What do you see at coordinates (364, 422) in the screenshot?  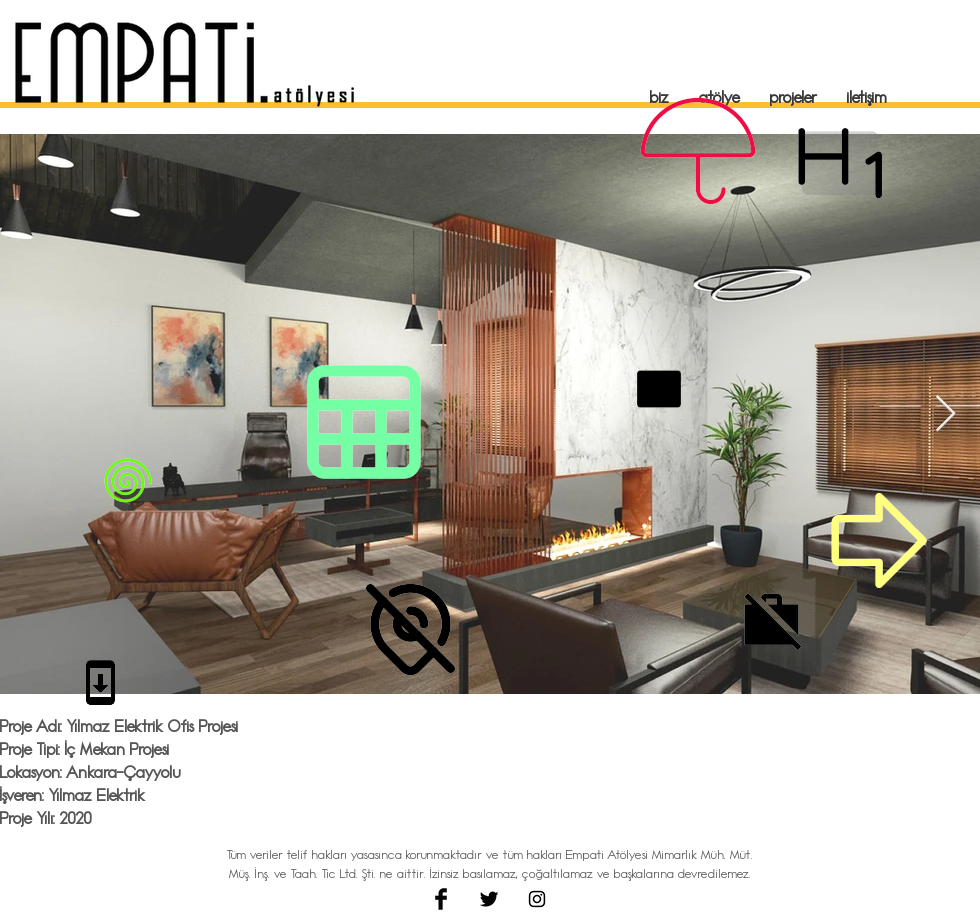 I see `open spreadsheet or data table` at bounding box center [364, 422].